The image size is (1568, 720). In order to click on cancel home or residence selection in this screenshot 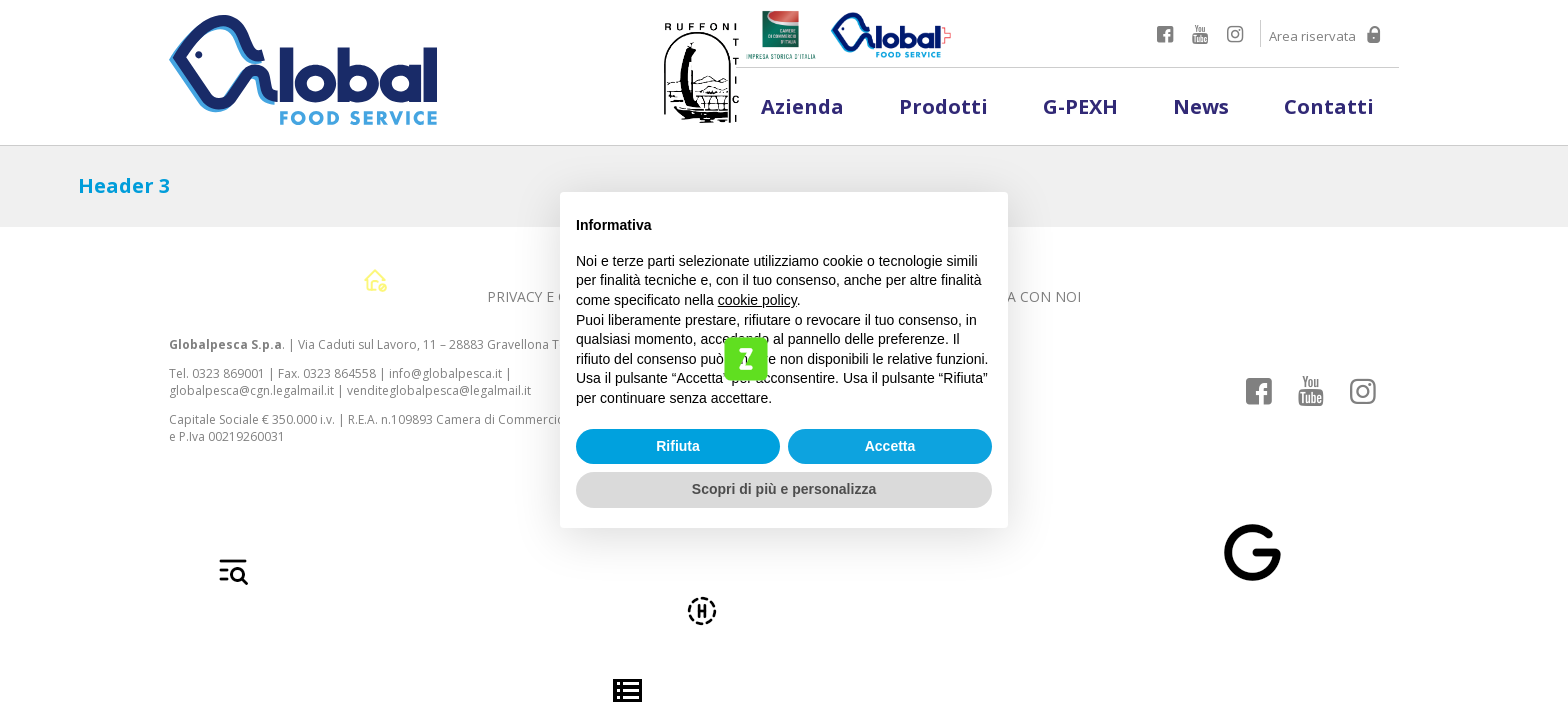, I will do `click(375, 280)`.